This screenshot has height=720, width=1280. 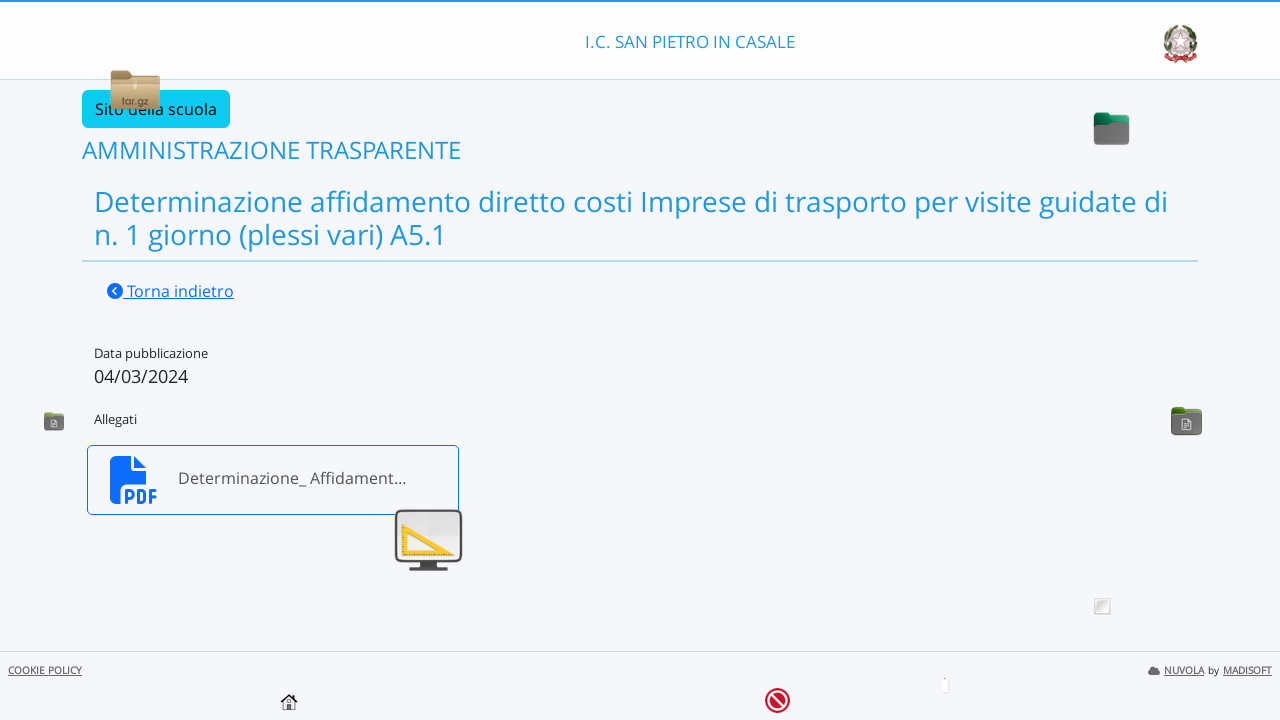 What do you see at coordinates (54, 421) in the screenshot?
I see `access your documents folder` at bounding box center [54, 421].